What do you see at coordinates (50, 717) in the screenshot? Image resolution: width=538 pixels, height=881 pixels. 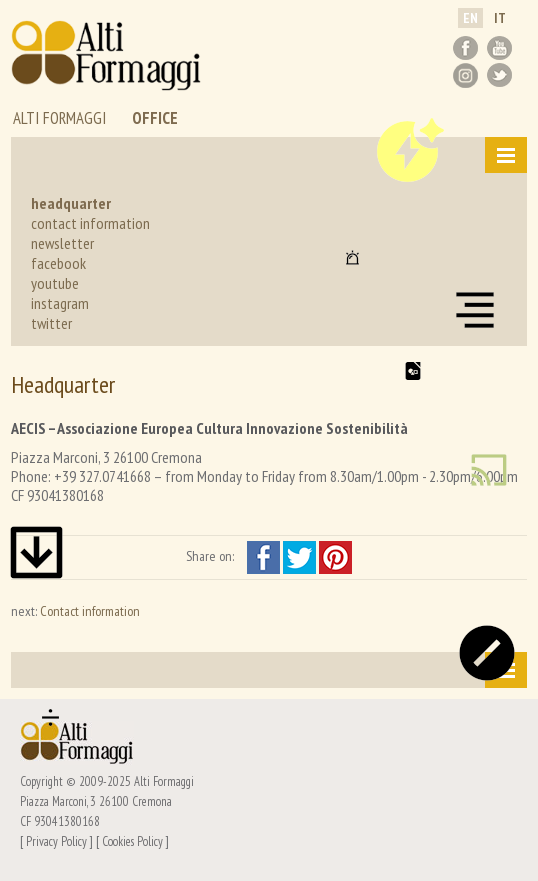 I see `perform division calculation` at bounding box center [50, 717].